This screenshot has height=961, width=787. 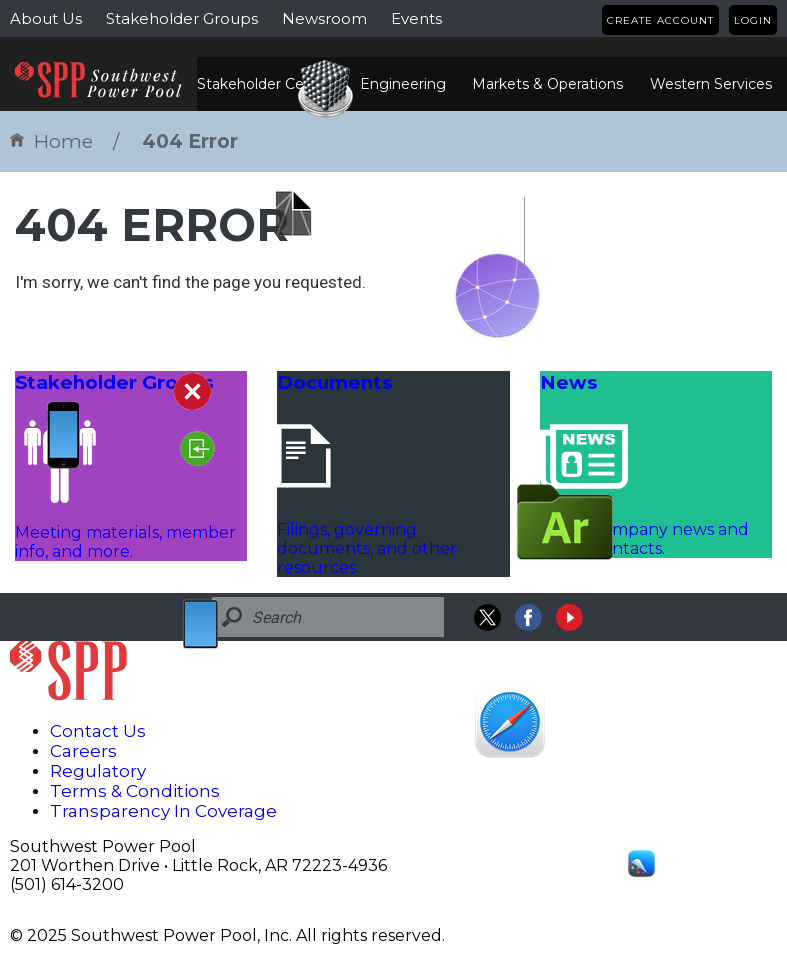 I want to click on access network workgroup or shared resources, so click(x=497, y=295).